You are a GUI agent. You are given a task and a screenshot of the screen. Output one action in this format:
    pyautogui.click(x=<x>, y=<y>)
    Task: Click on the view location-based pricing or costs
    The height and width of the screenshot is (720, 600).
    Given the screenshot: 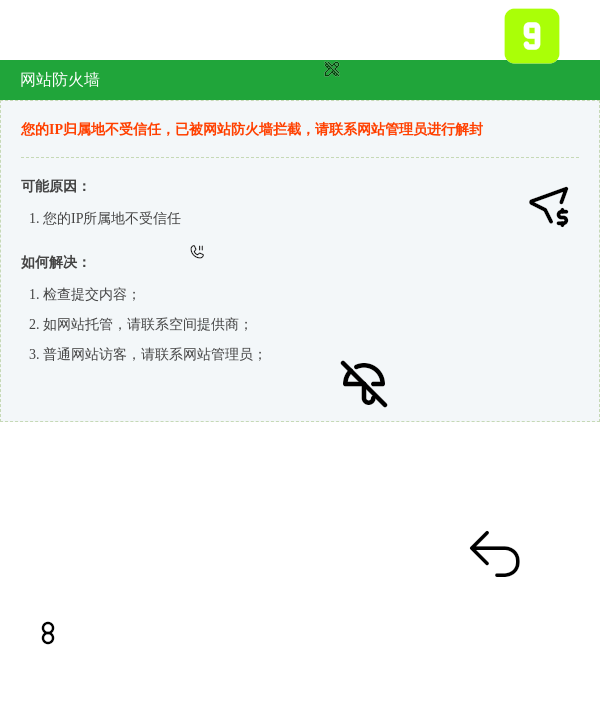 What is the action you would take?
    pyautogui.click(x=549, y=206)
    